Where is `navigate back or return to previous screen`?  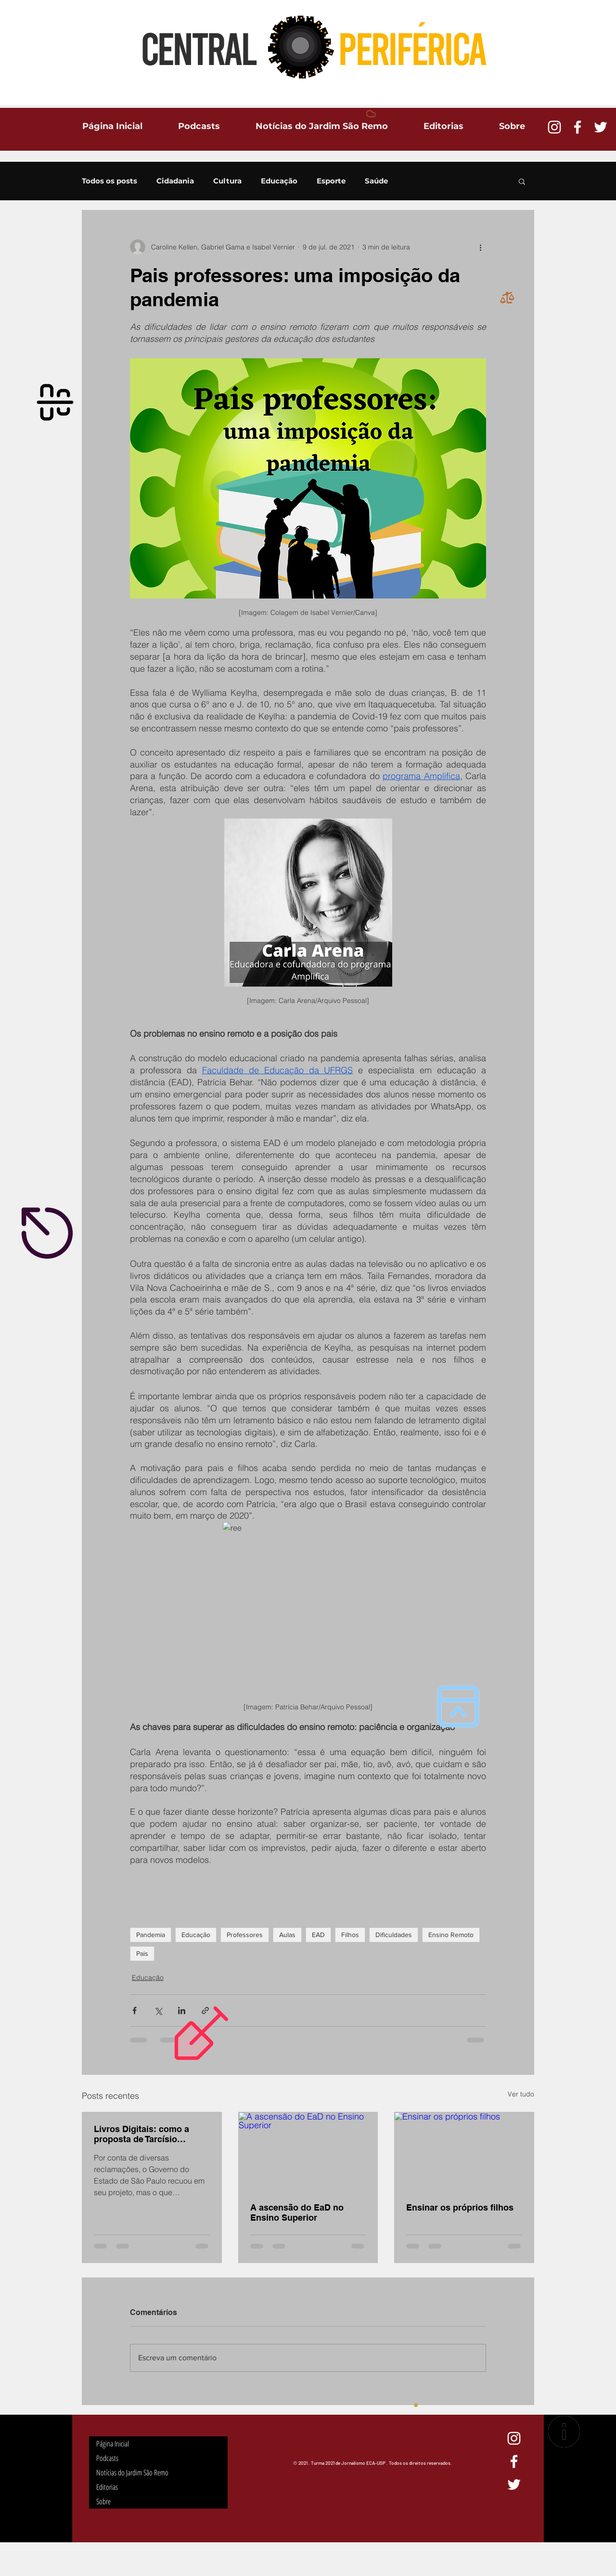 navigate back or return to previous screen is located at coordinates (47, 1233).